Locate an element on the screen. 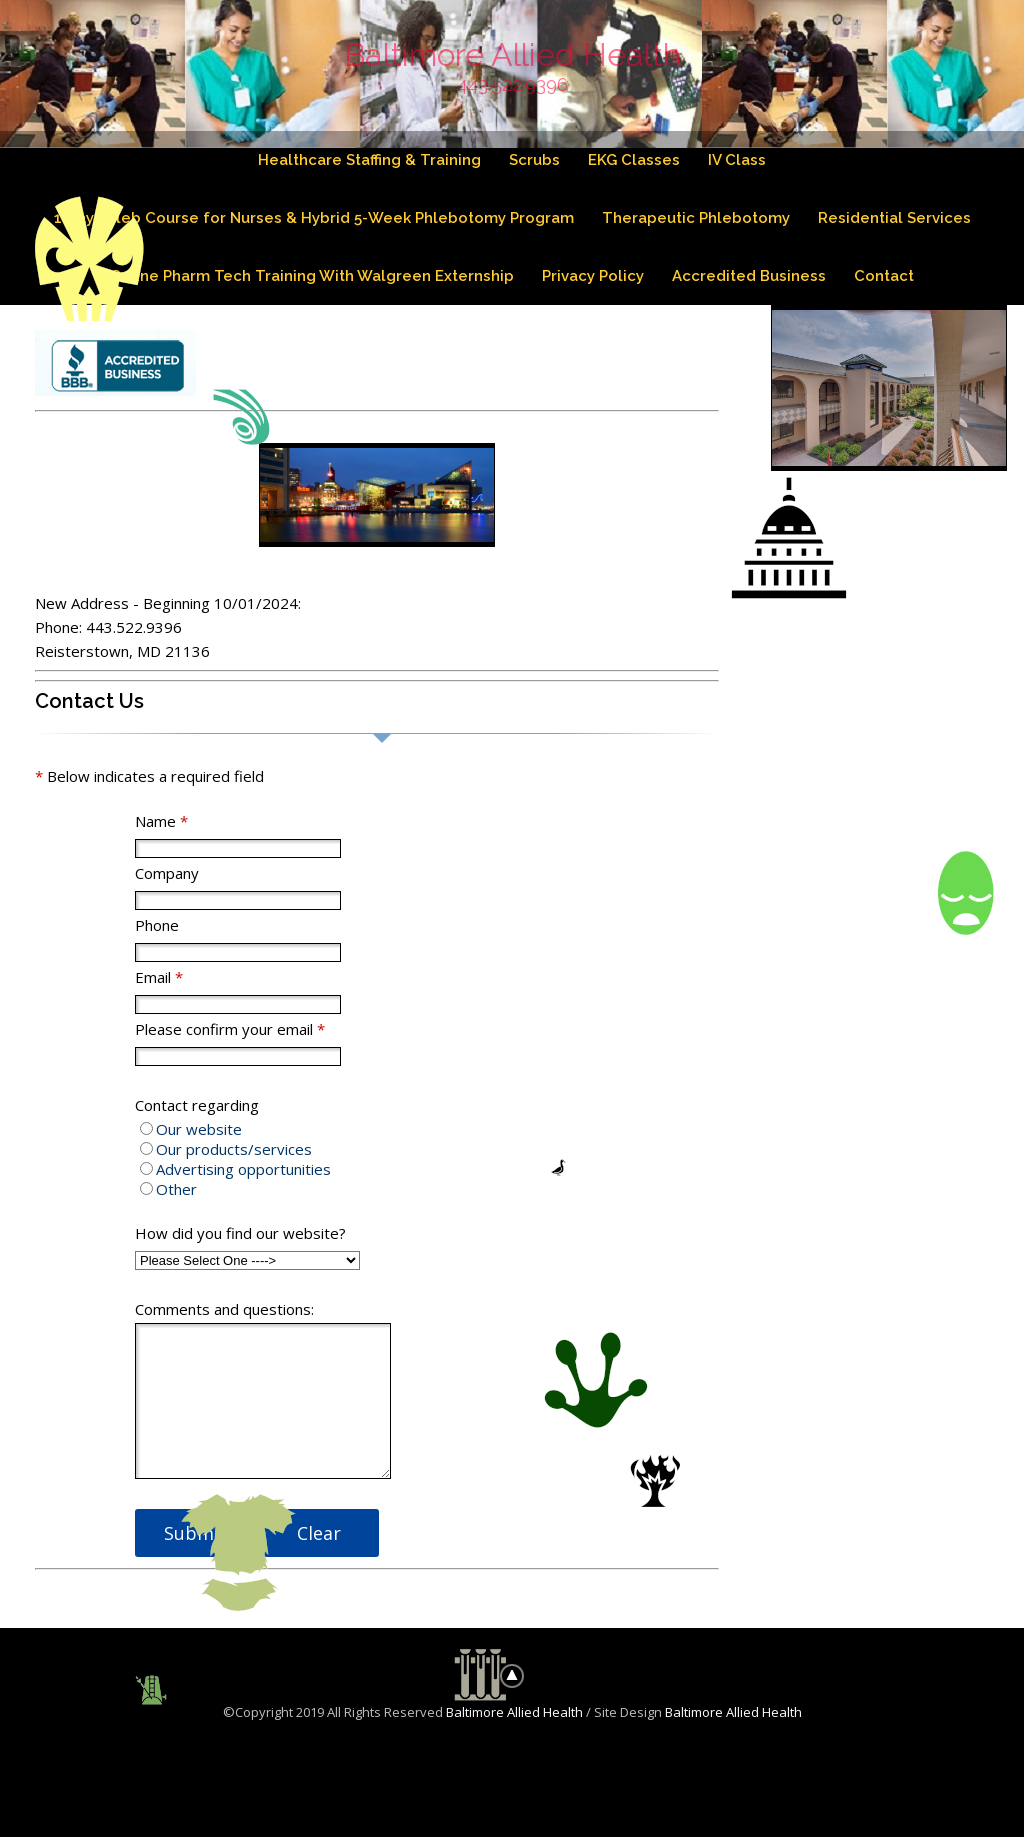  indicates danger or deadly hazard in gameplay is located at coordinates (89, 257).